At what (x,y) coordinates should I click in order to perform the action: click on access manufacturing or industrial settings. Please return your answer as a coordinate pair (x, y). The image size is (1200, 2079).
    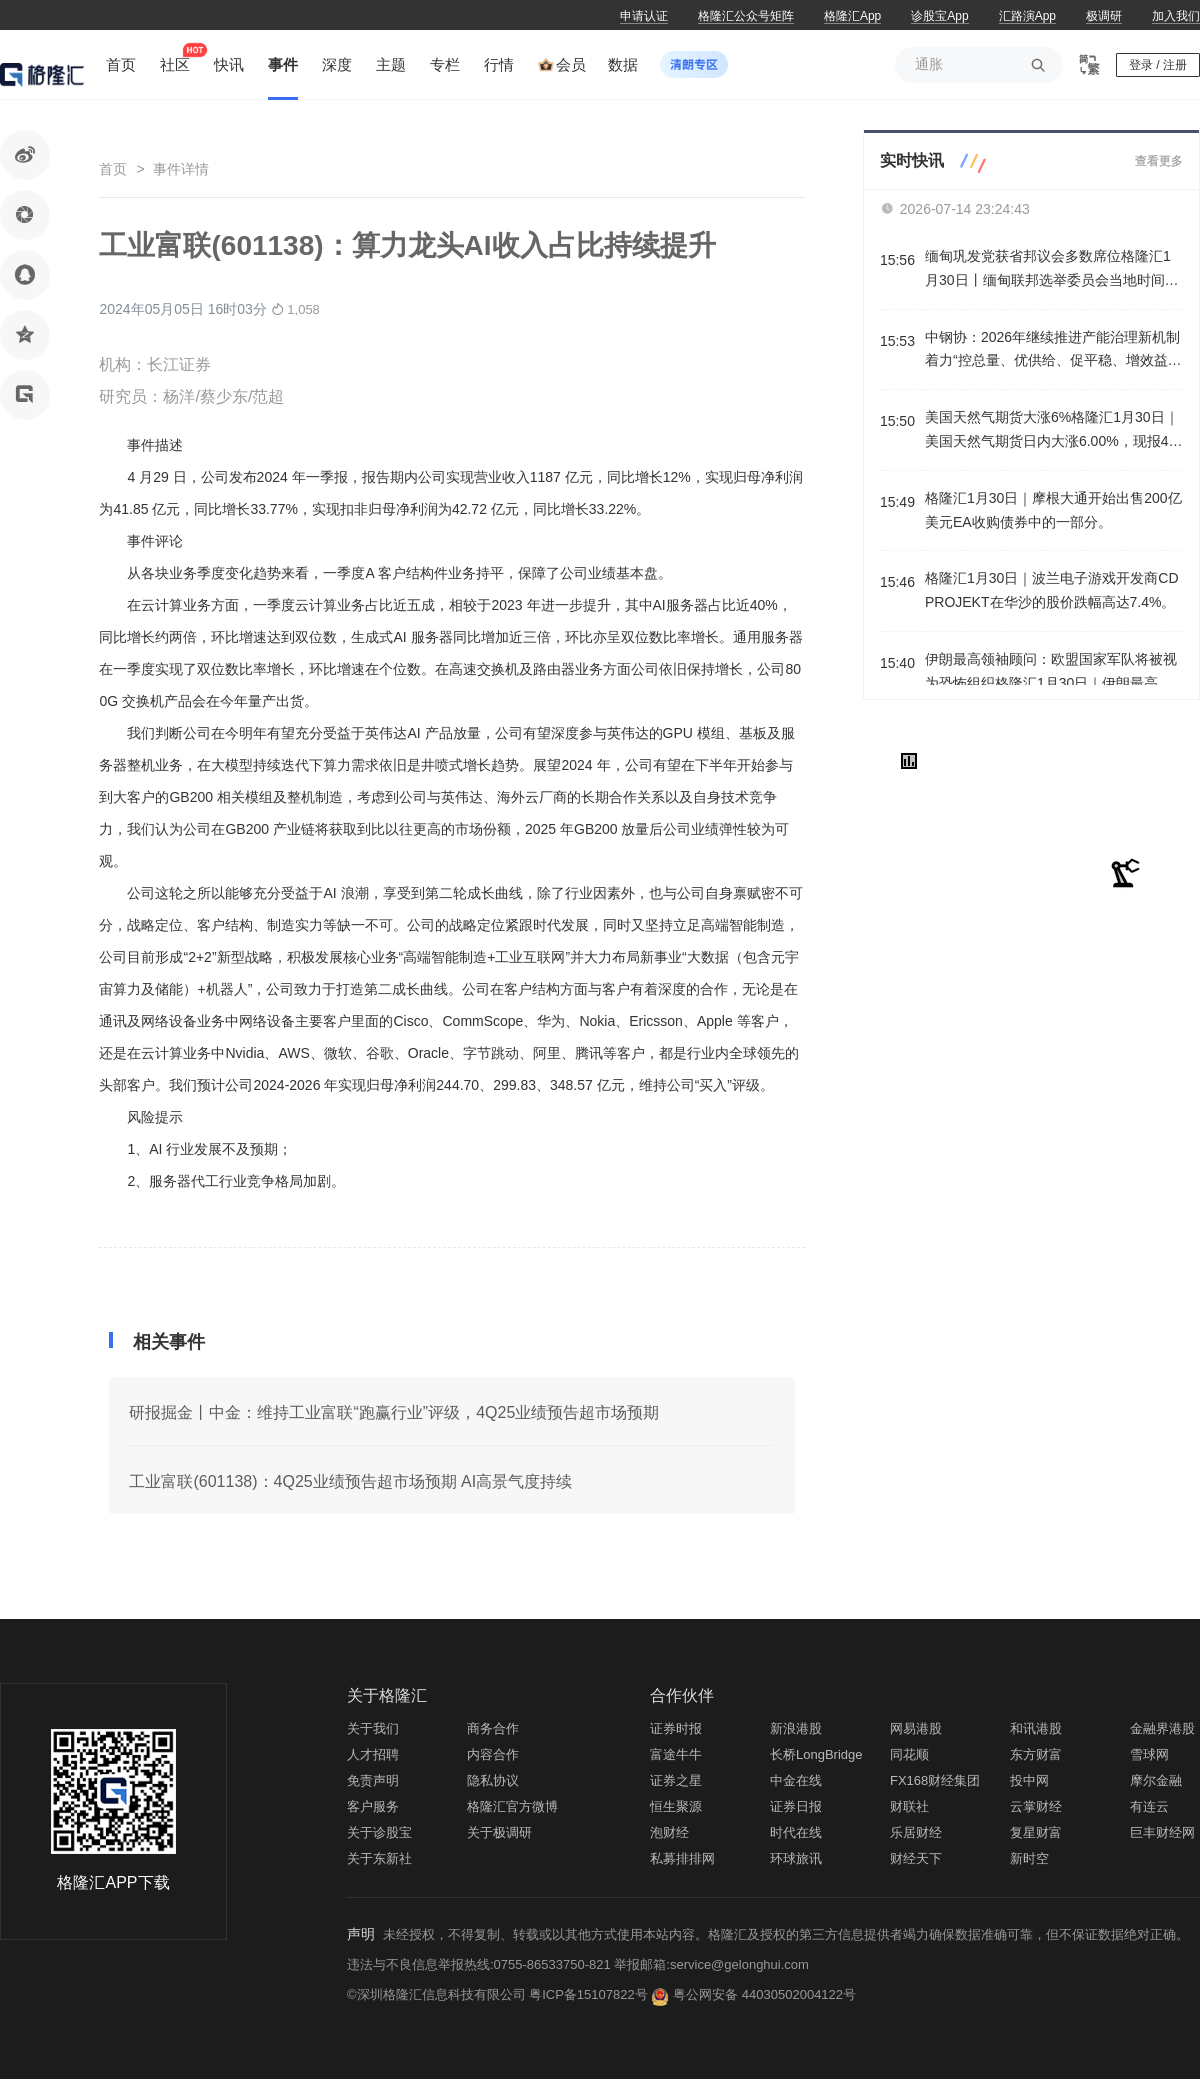
    Looking at the image, I should click on (1125, 873).